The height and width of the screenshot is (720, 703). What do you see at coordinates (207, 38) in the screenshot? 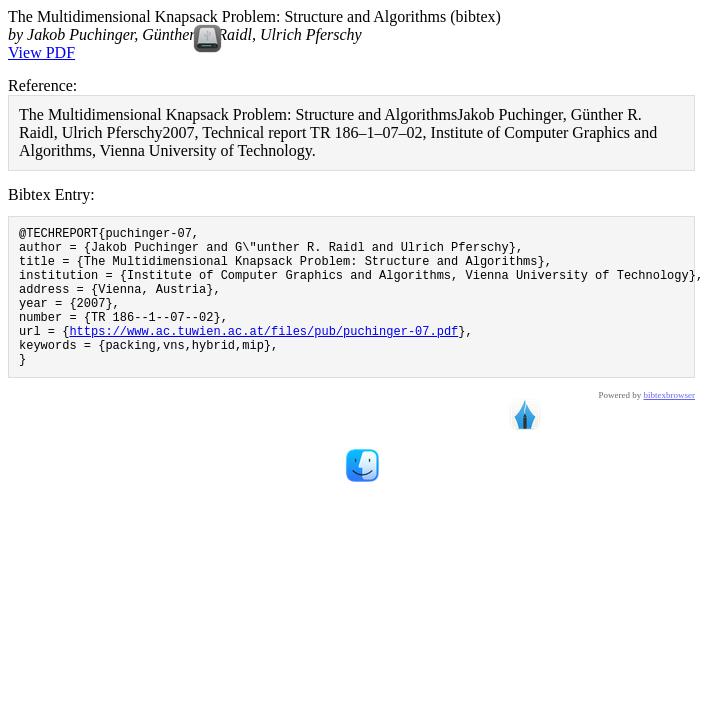
I see `create a bootable USB drive` at bounding box center [207, 38].